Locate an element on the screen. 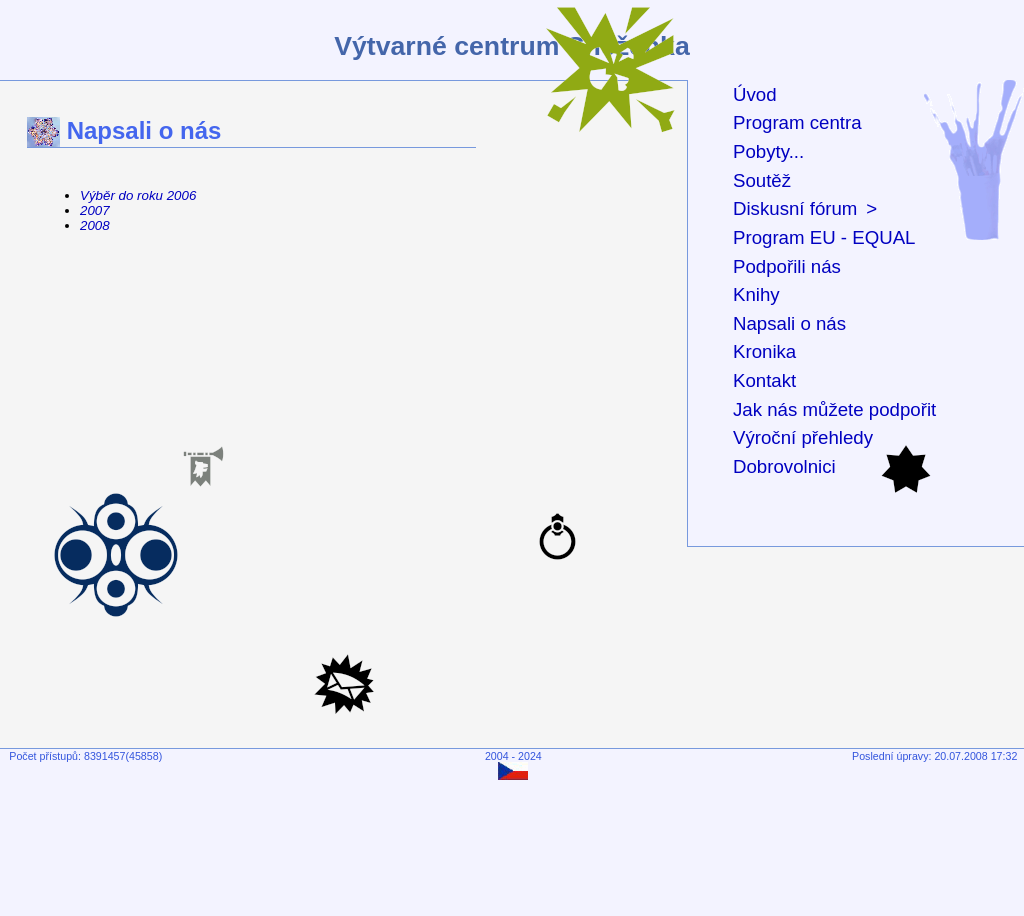  indicates a malicious or dangerous email/message is located at coordinates (344, 684).